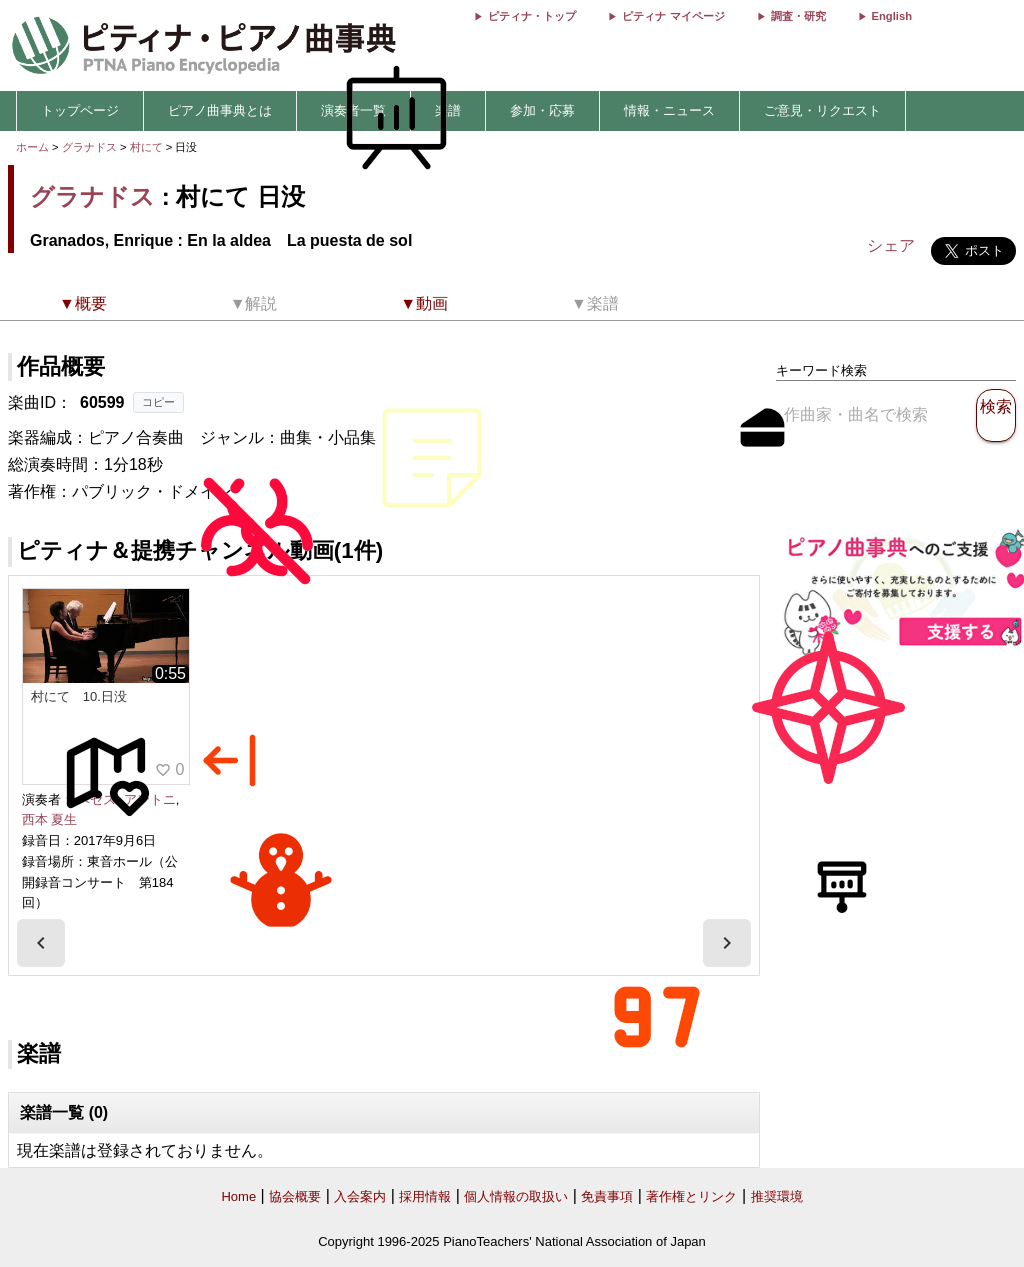  Describe the element at coordinates (396, 119) in the screenshot. I see `view presentation with chart data` at that location.